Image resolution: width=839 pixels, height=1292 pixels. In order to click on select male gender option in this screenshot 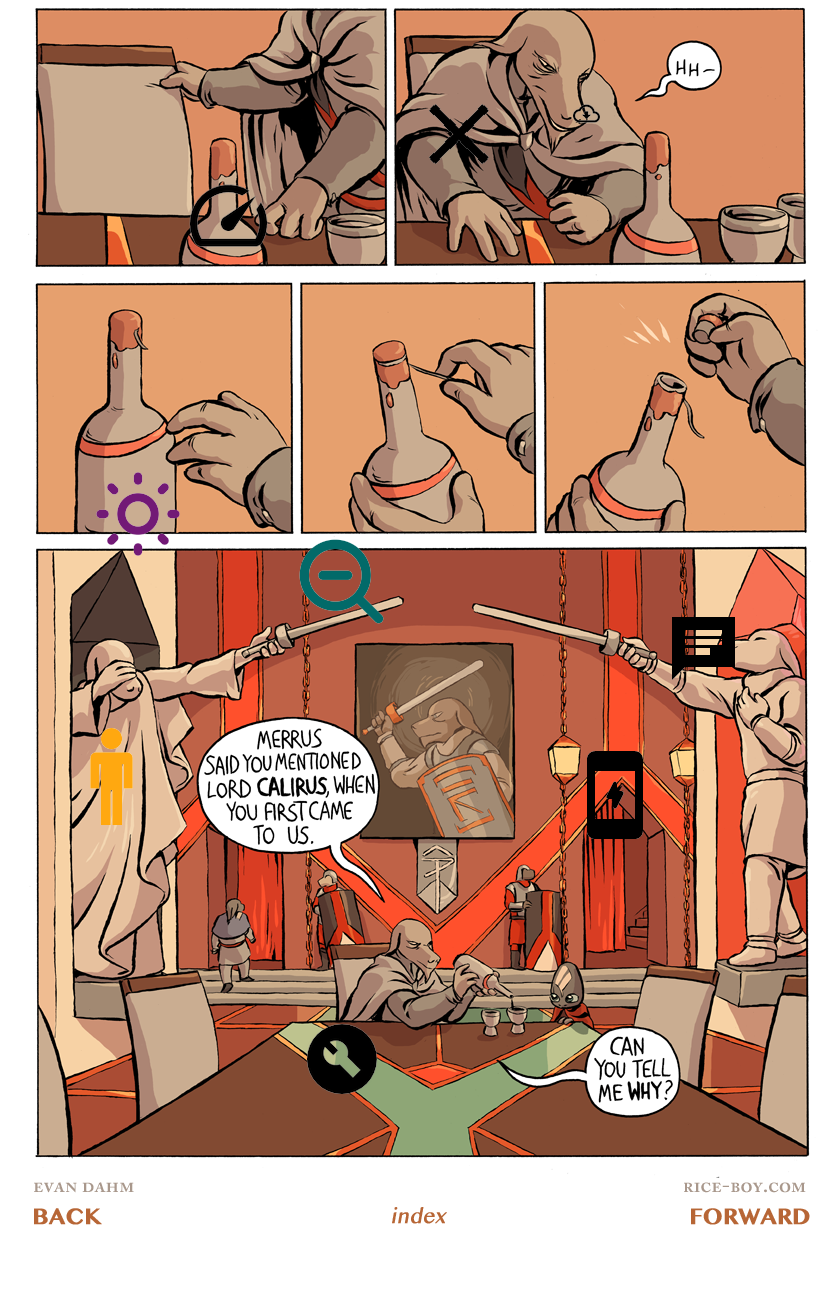, I will do `click(111, 776)`.